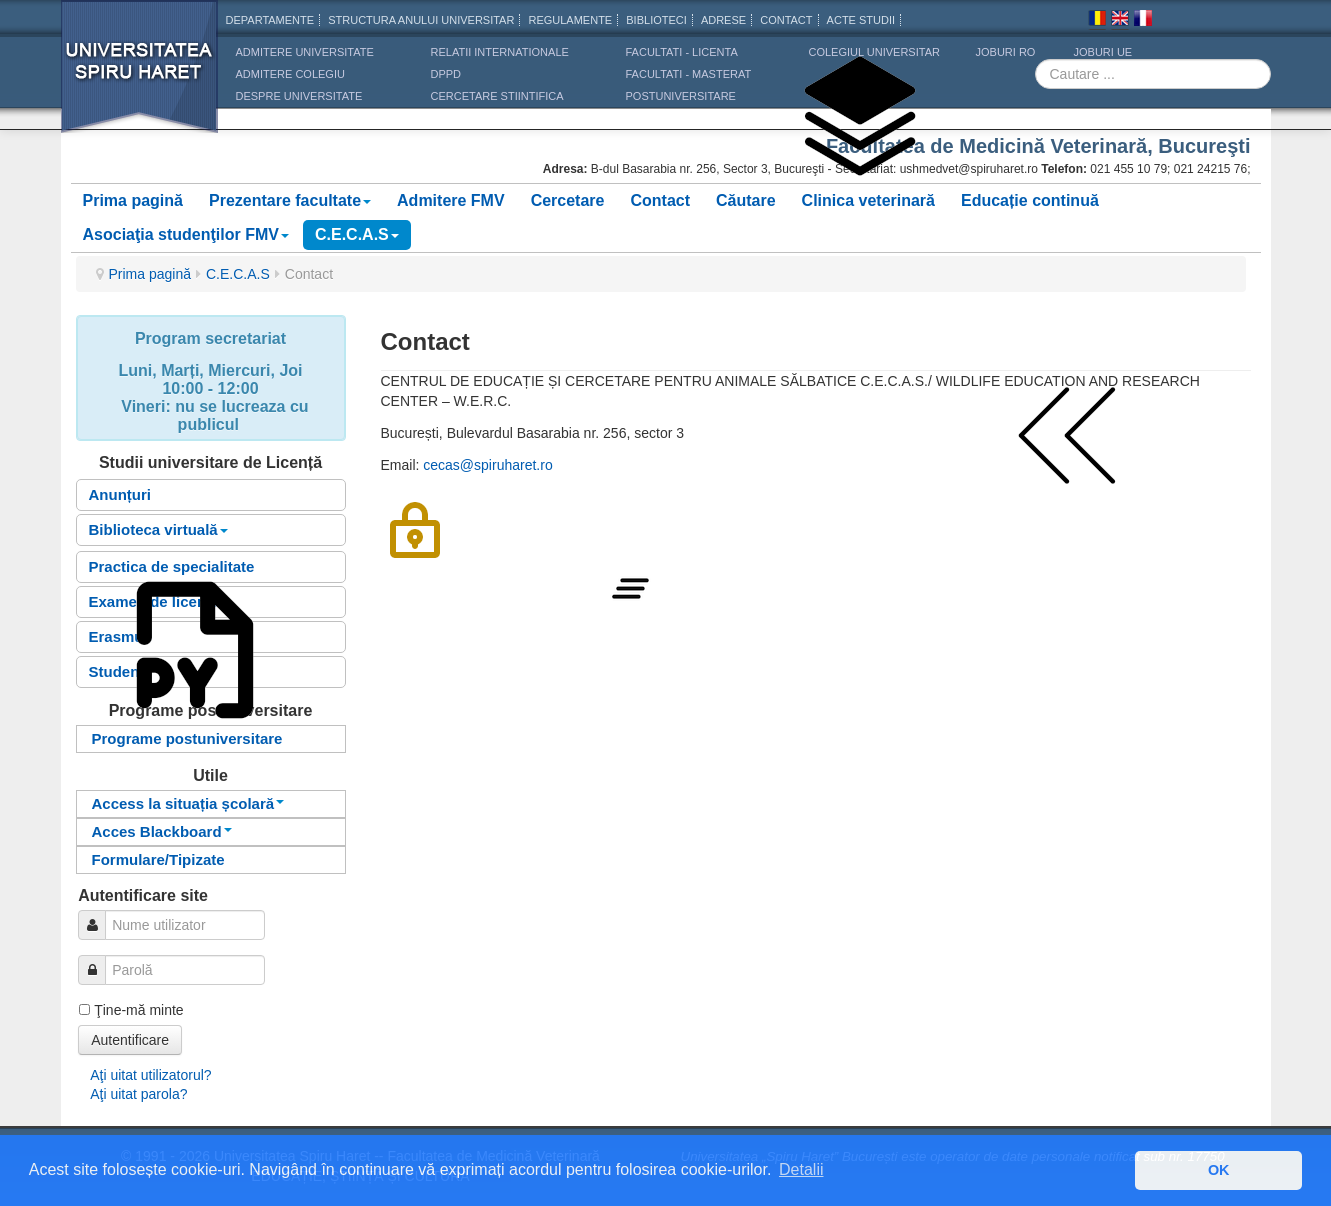  I want to click on open a python file, so click(195, 650).